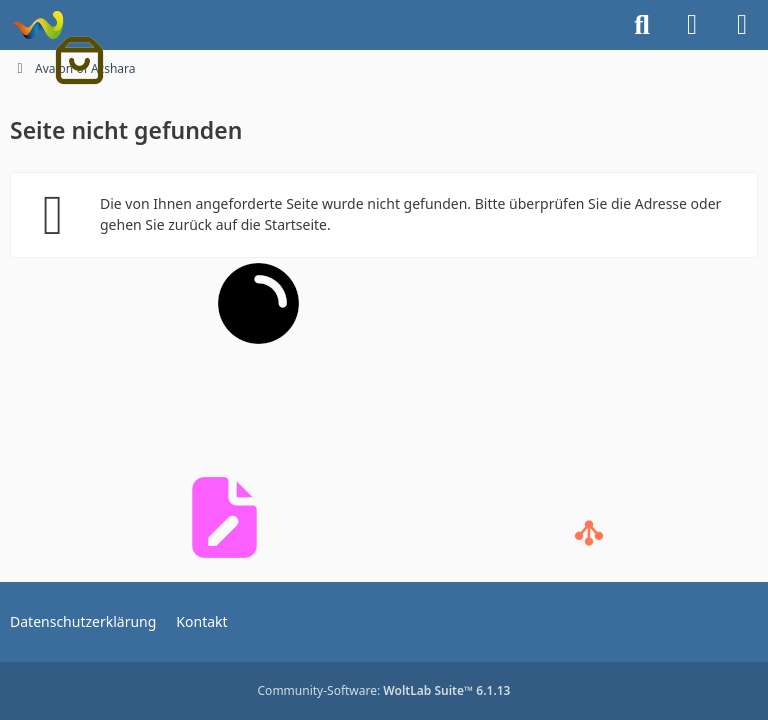 Image resolution: width=768 pixels, height=720 pixels. I want to click on view hierarchical data structure, so click(589, 533).